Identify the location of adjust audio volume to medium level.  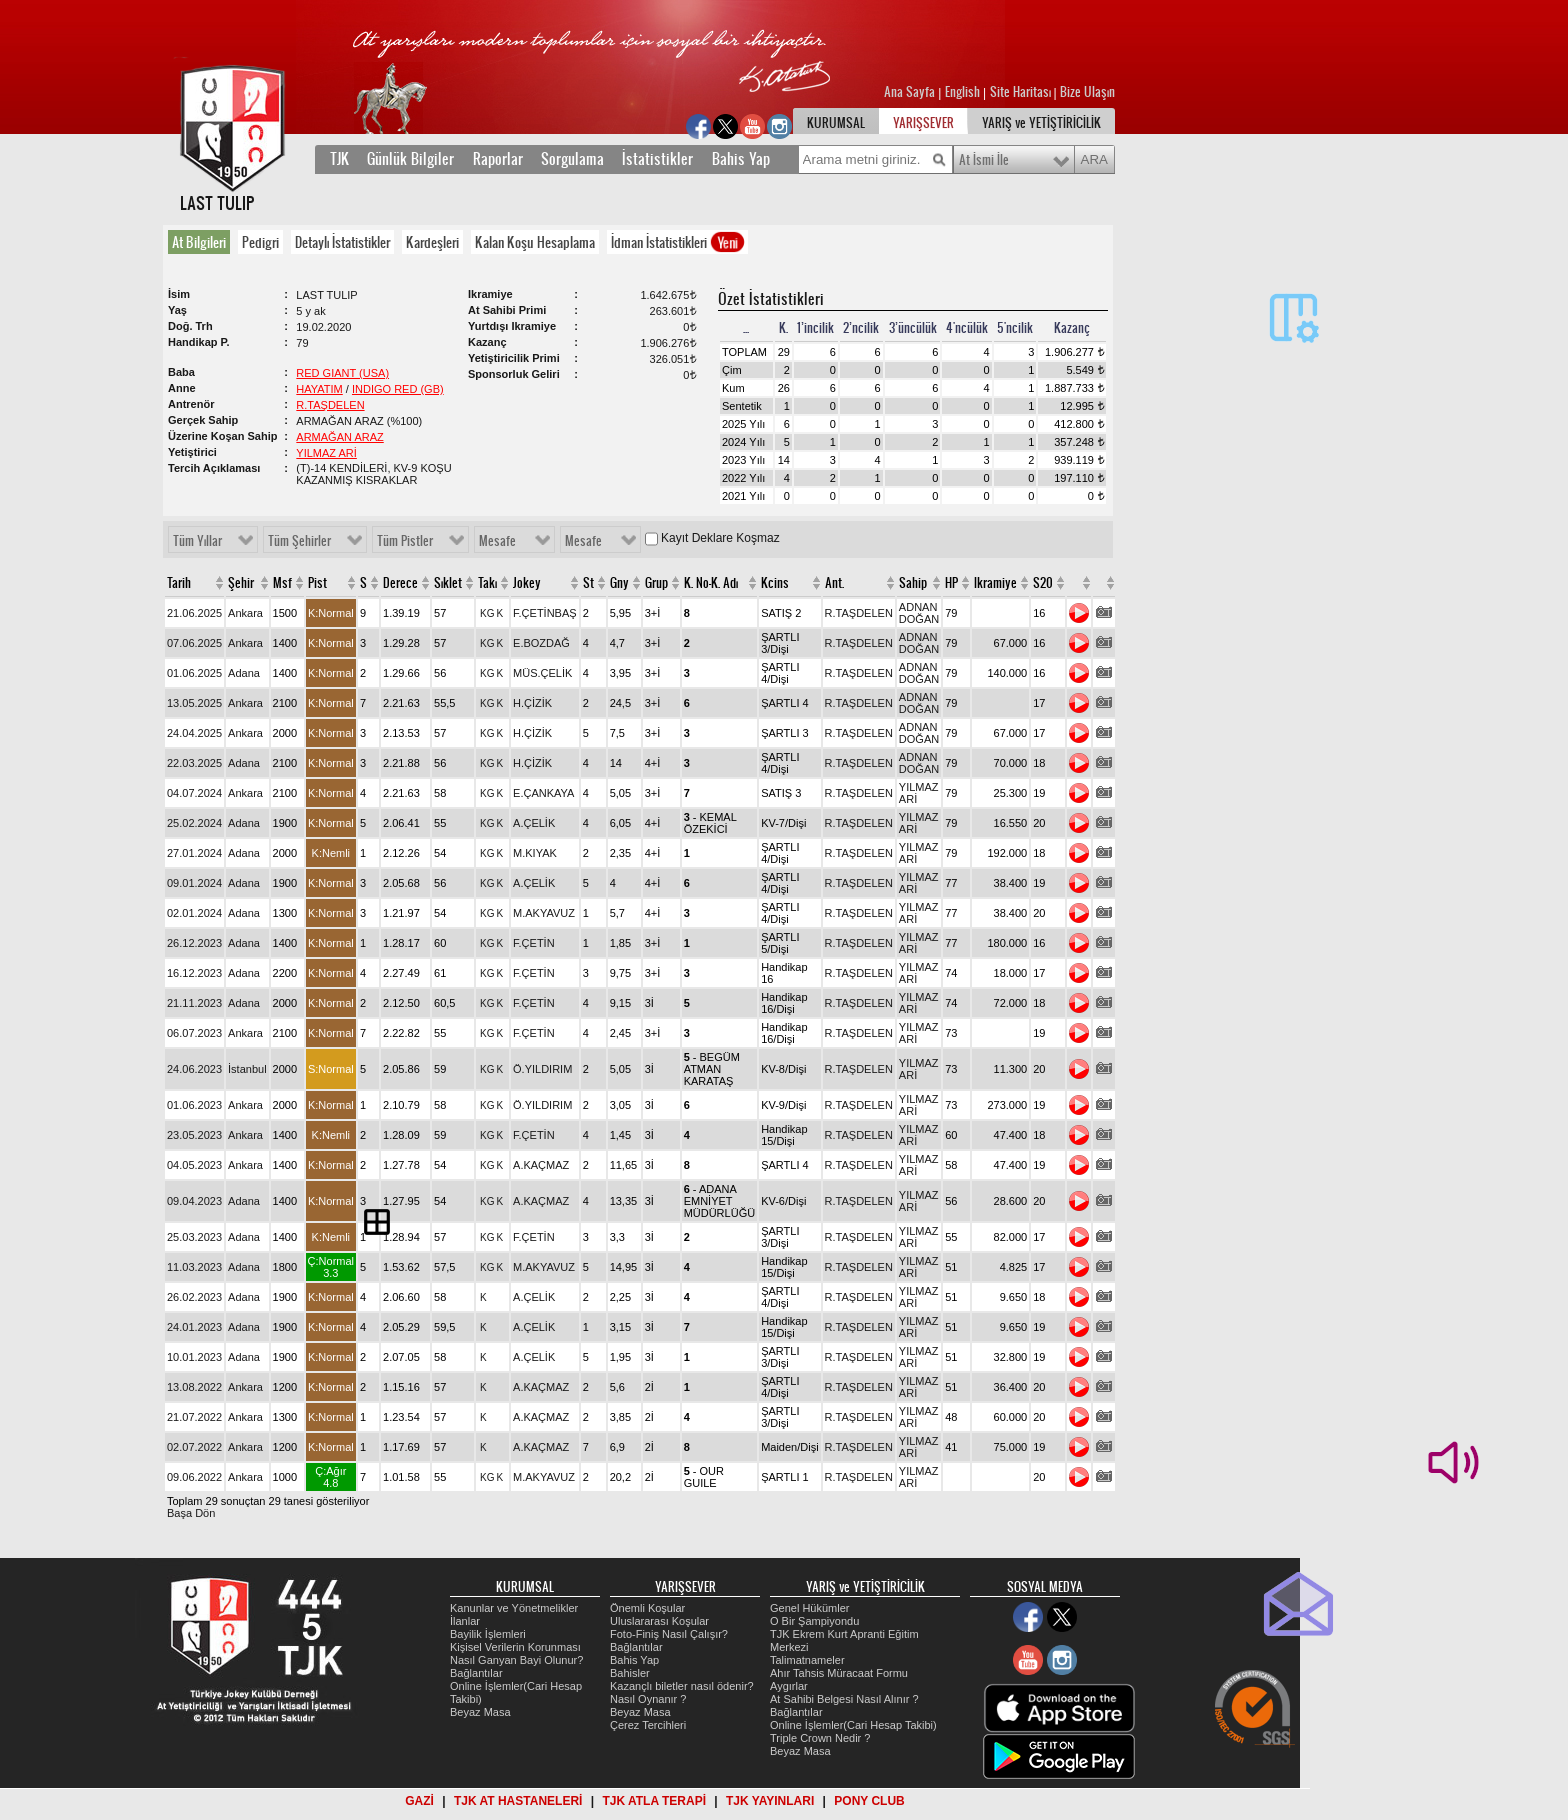
(1453, 1462).